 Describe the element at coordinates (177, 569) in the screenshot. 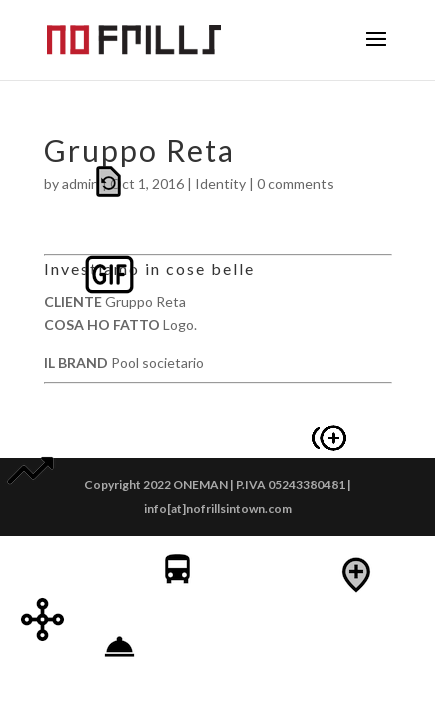

I see `view bus routes and schedules` at that location.